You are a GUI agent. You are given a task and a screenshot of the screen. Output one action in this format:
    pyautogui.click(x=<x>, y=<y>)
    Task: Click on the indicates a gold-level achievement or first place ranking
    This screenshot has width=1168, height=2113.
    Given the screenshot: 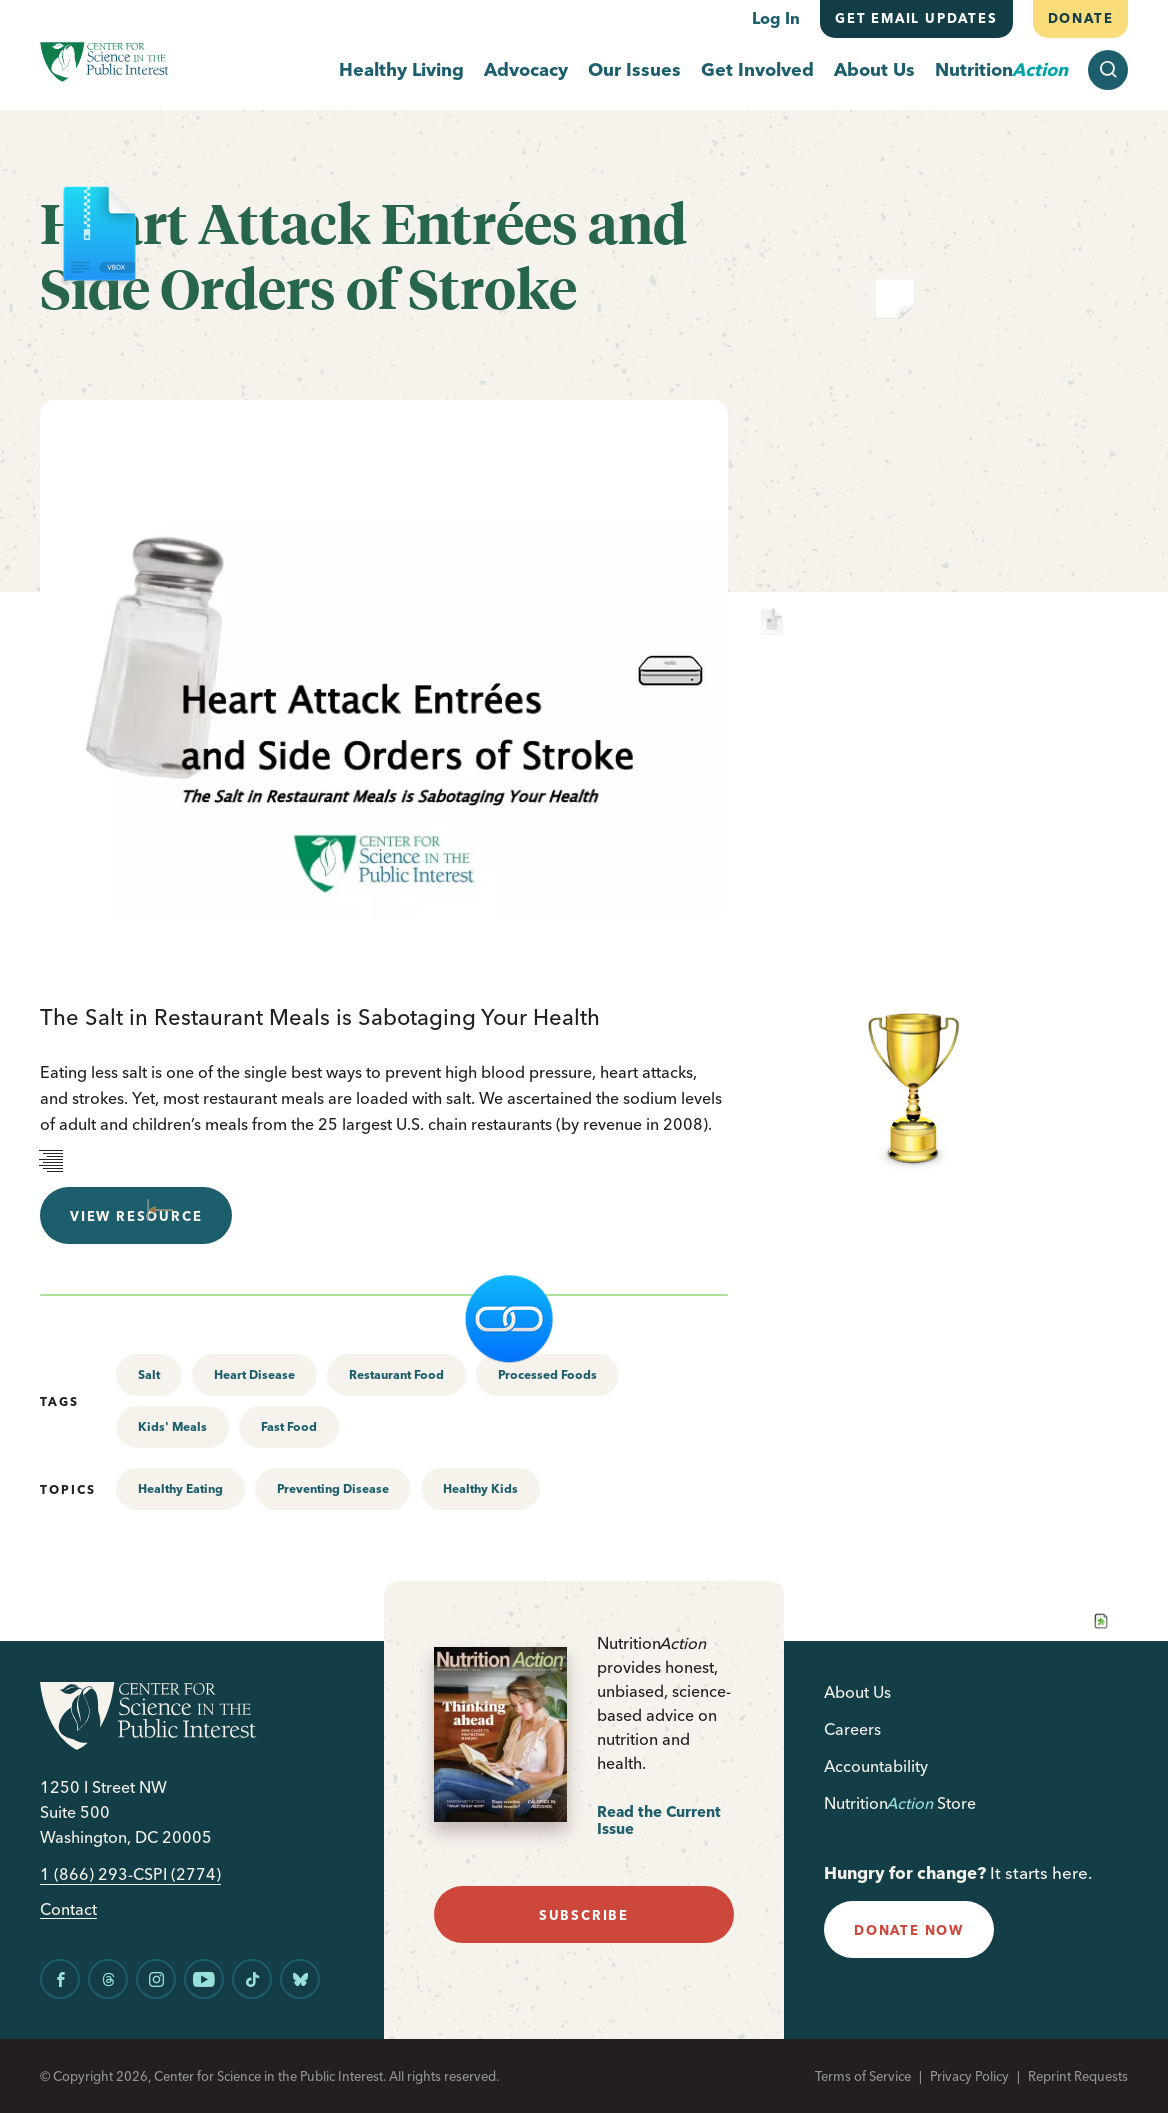 What is the action you would take?
    pyautogui.click(x=918, y=1088)
    